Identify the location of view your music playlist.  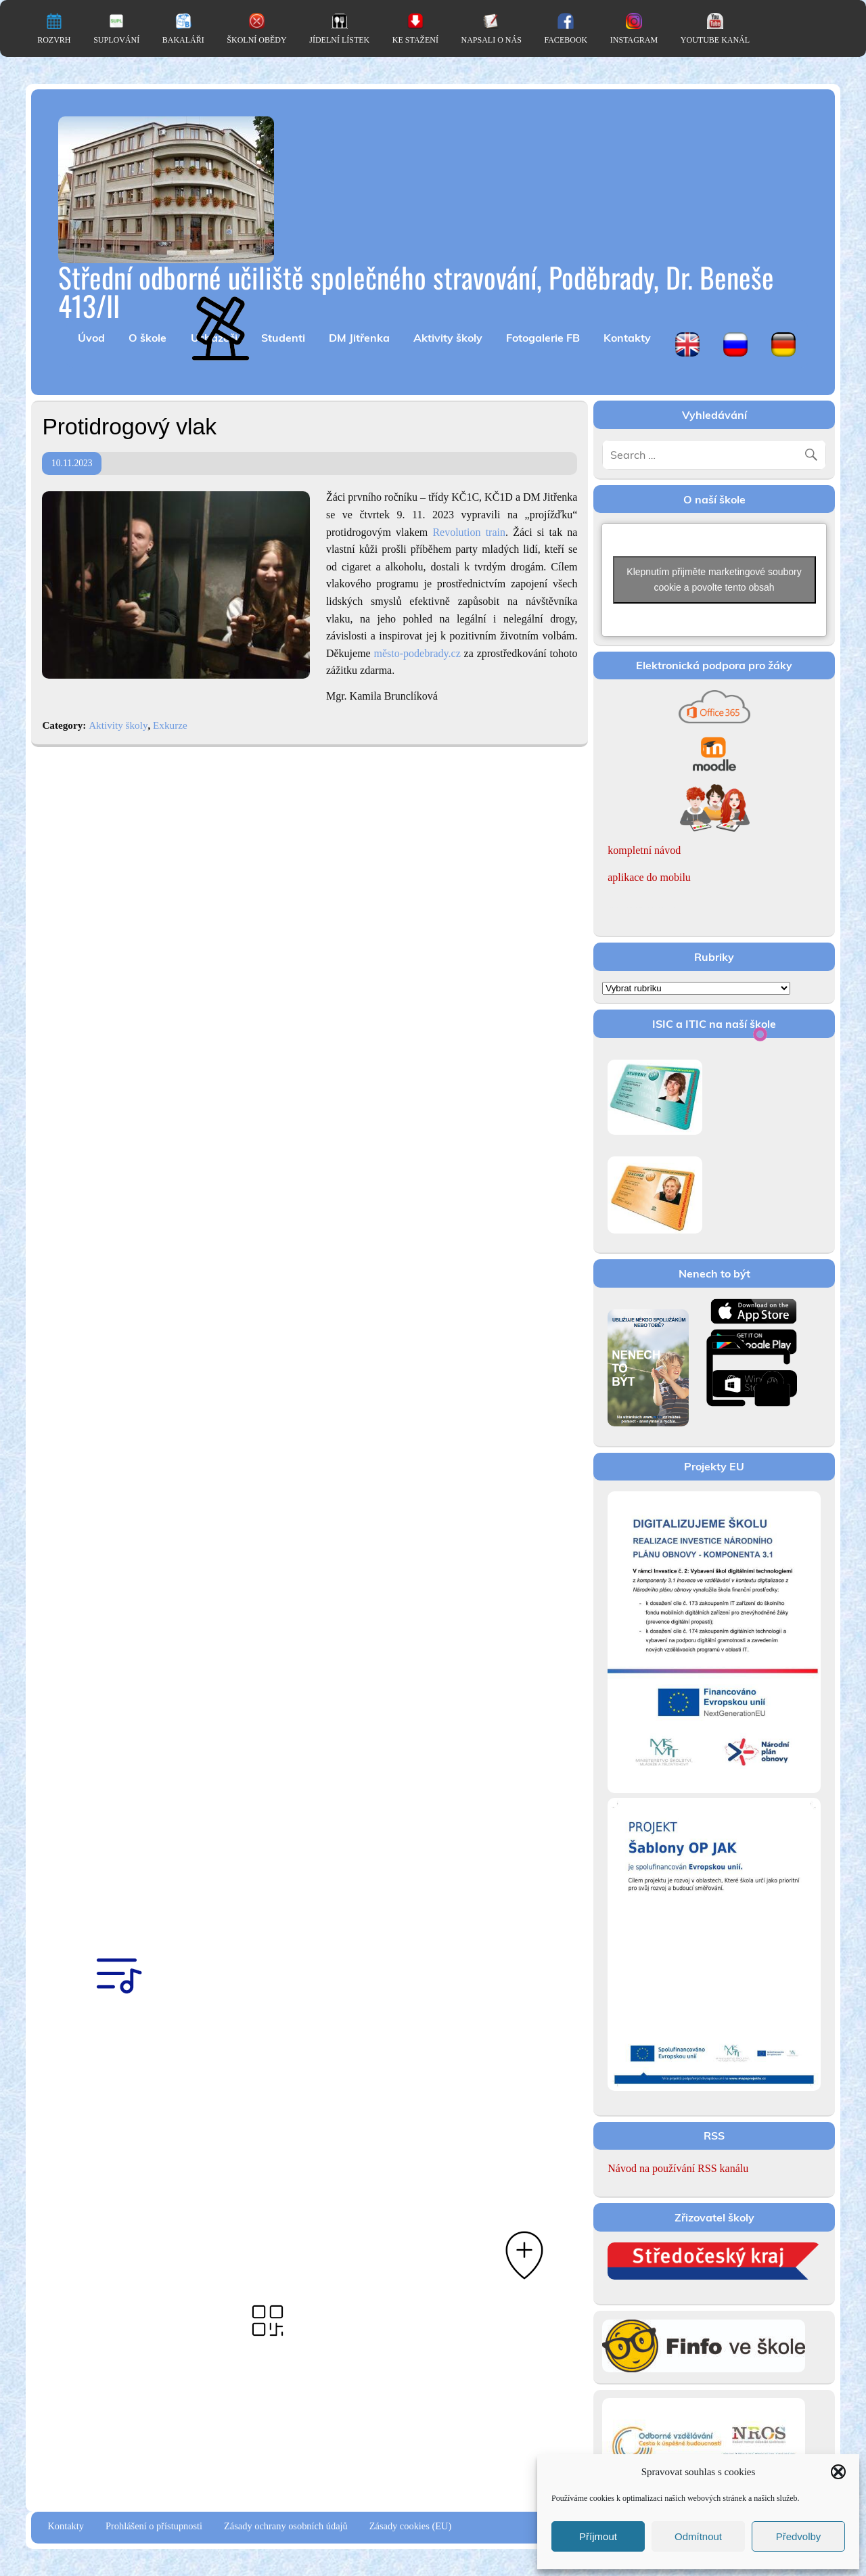
(116, 1973).